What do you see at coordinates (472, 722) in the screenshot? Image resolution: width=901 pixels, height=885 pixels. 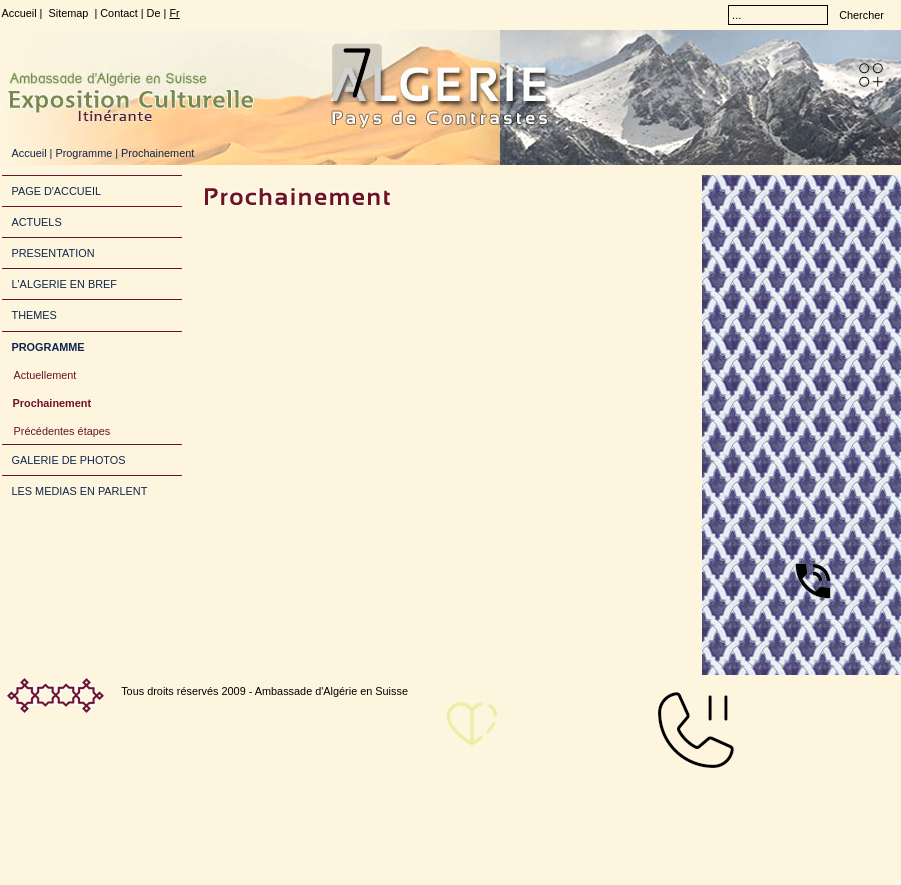 I see `indicates partial like or favorite status` at bounding box center [472, 722].